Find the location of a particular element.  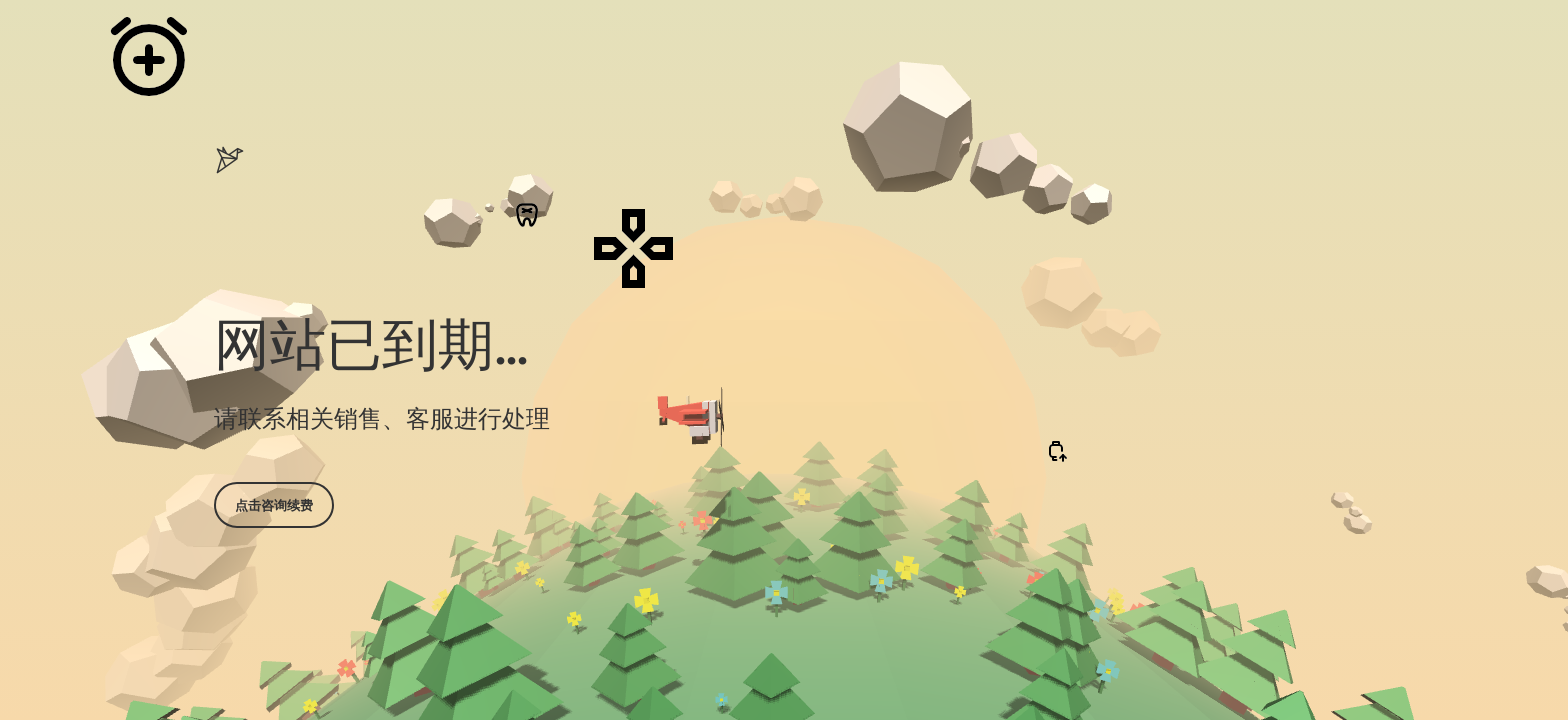

access dental or oral health features is located at coordinates (527, 215).